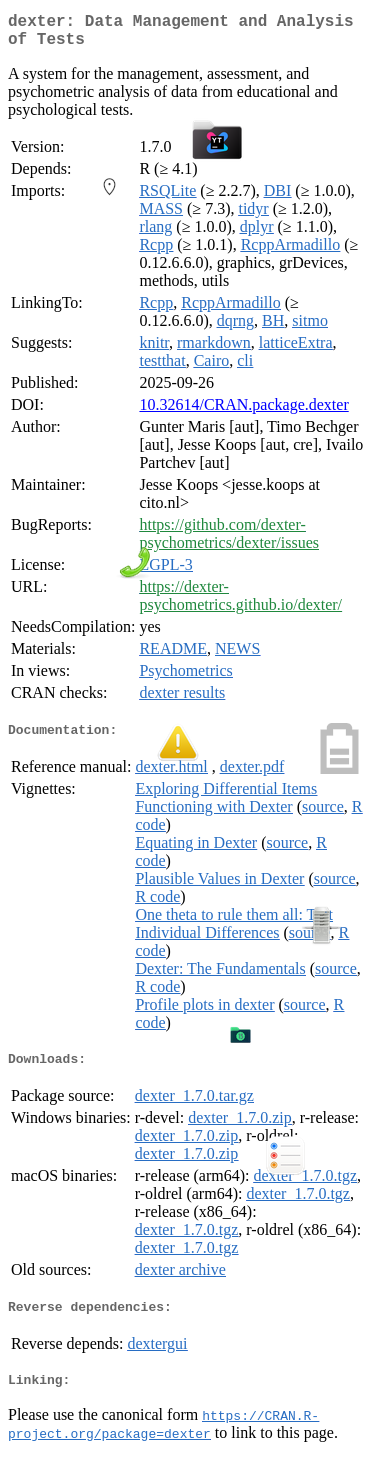 The height and width of the screenshot is (1478, 375). I want to click on folder containing android 13 related files, so click(240, 1035).